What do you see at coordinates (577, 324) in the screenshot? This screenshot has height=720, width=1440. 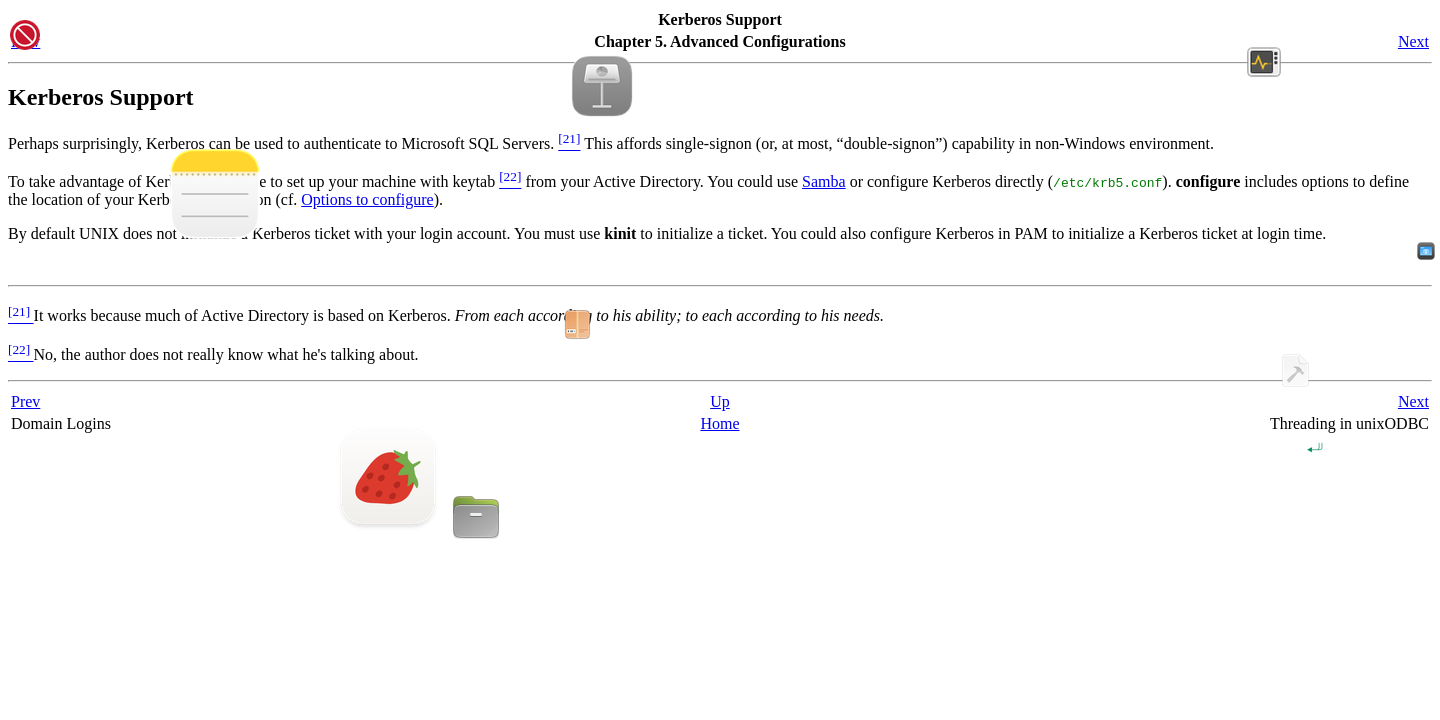 I see `a compressed archive or package file` at bounding box center [577, 324].